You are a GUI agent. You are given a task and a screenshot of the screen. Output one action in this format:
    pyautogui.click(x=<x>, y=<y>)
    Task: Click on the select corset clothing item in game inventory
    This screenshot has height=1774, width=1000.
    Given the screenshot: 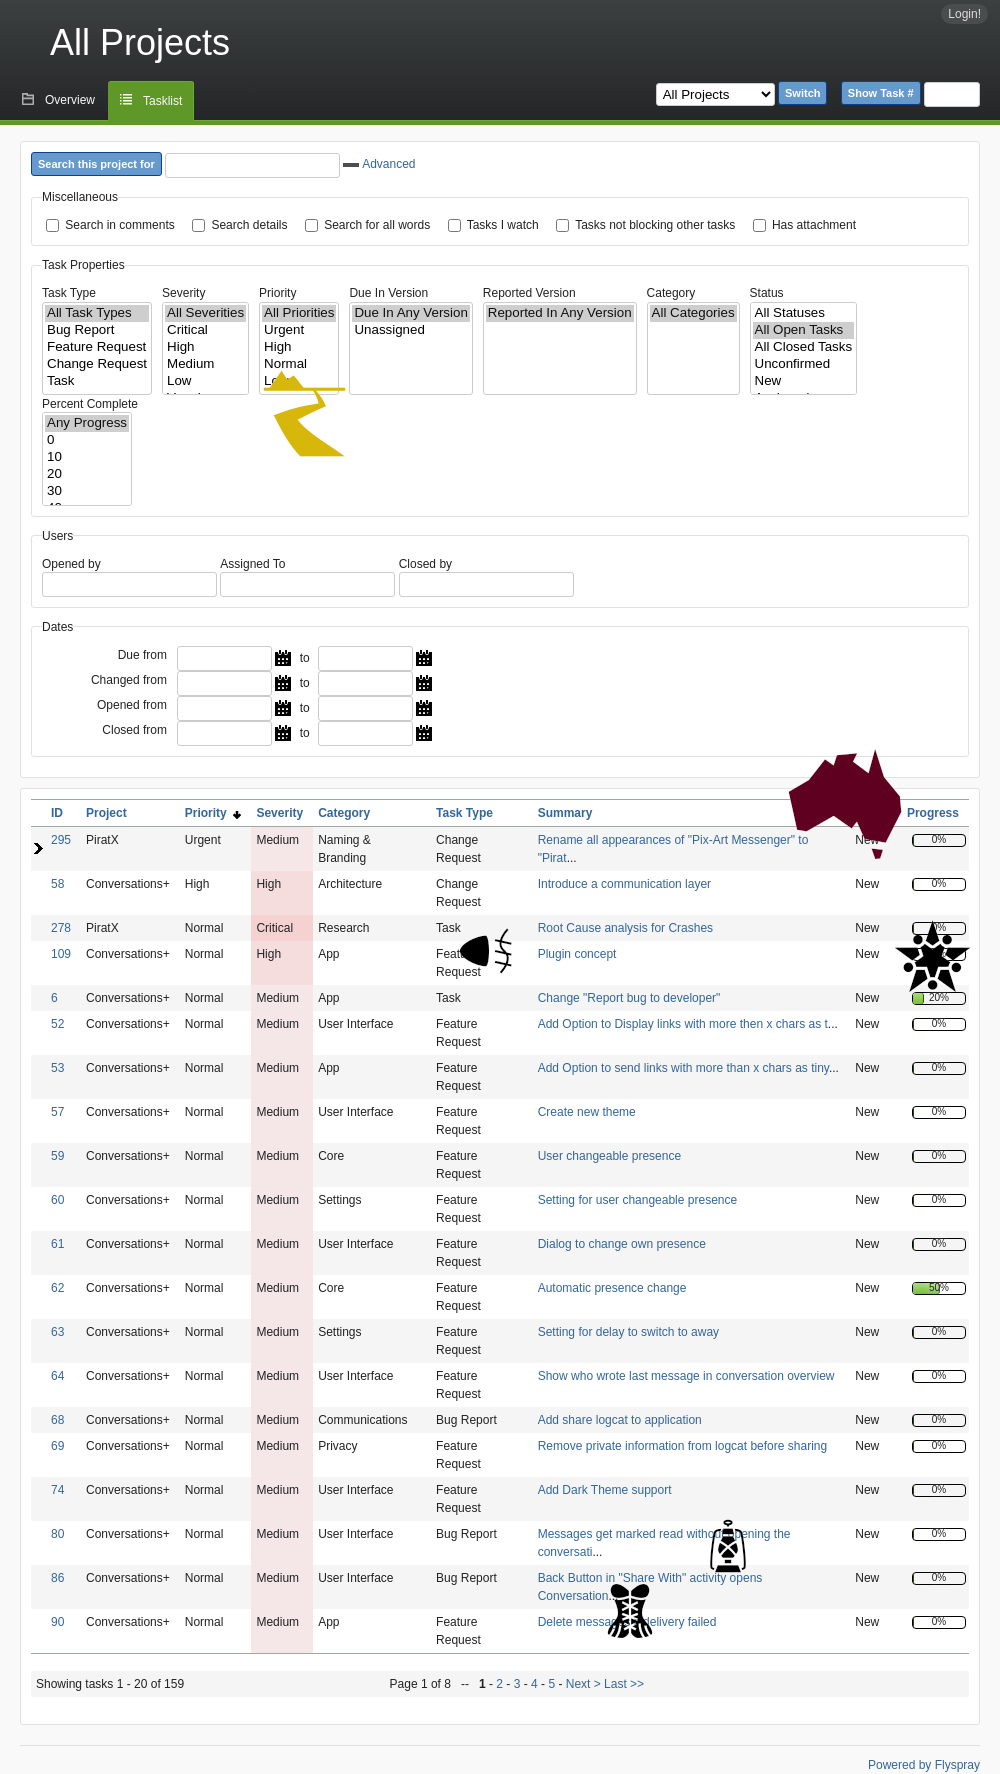 What is the action you would take?
    pyautogui.click(x=630, y=1610)
    